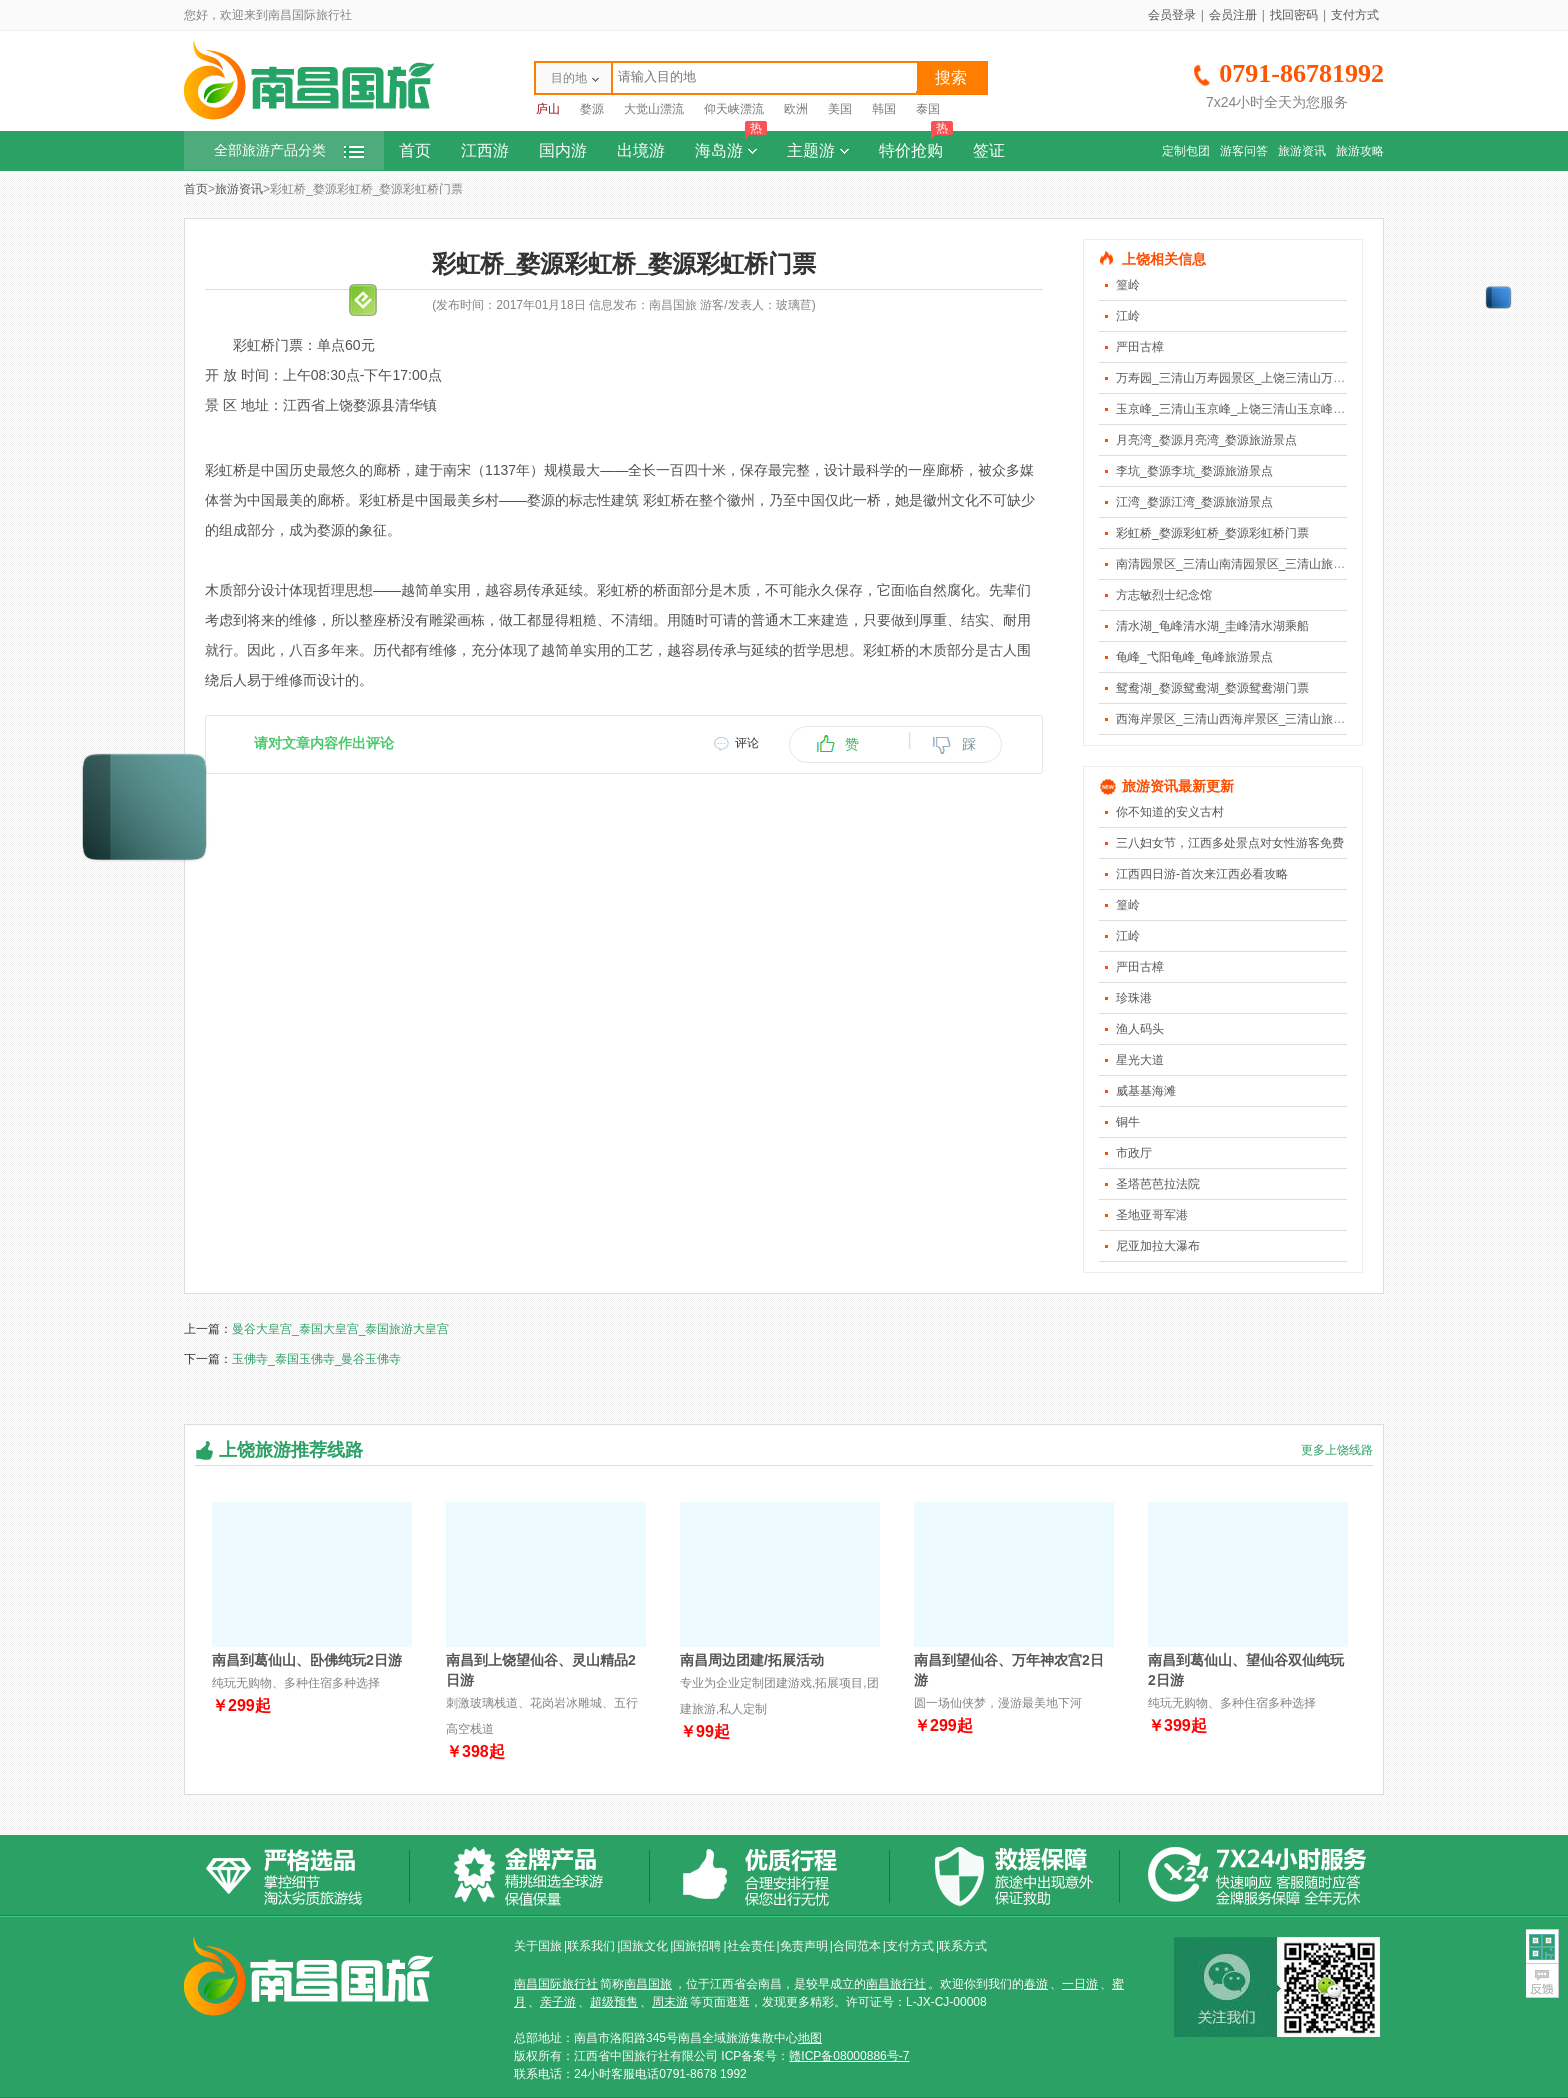  Describe the element at coordinates (1498, 296) in the screenshot. I see `access your desktop folder` at that location.